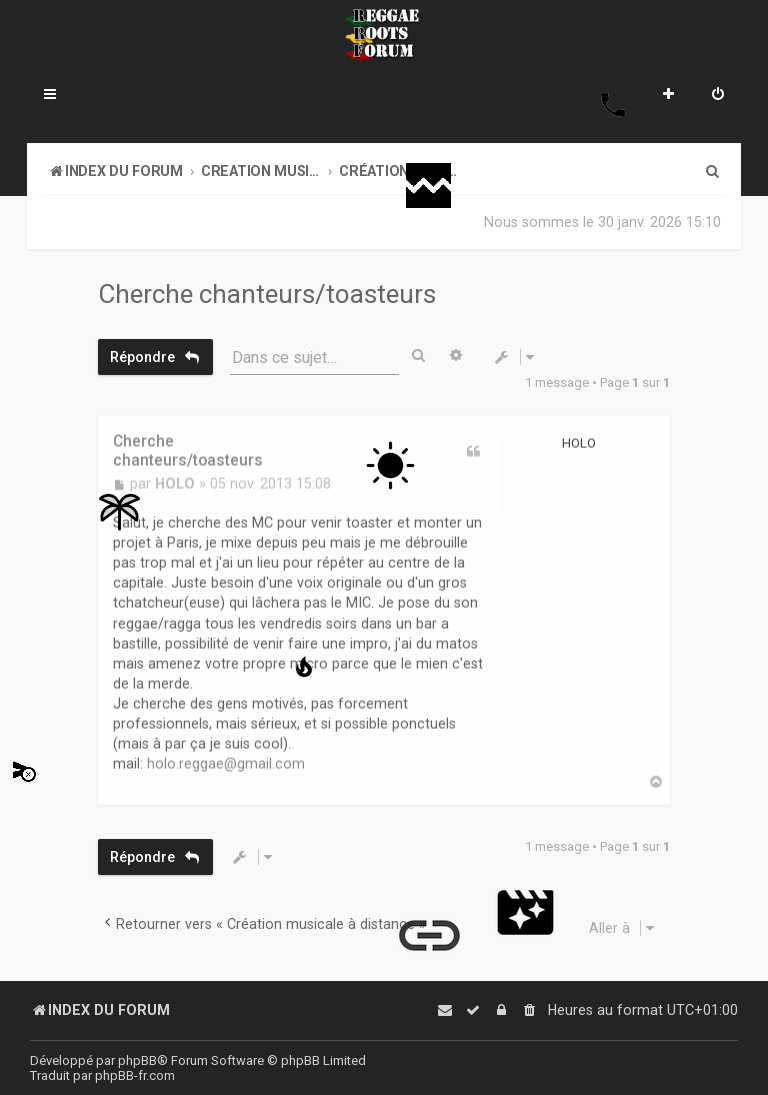  Describe the element at coordinates (24, 770) in the screenshot. I see `cancel a scheduled message` at that location.